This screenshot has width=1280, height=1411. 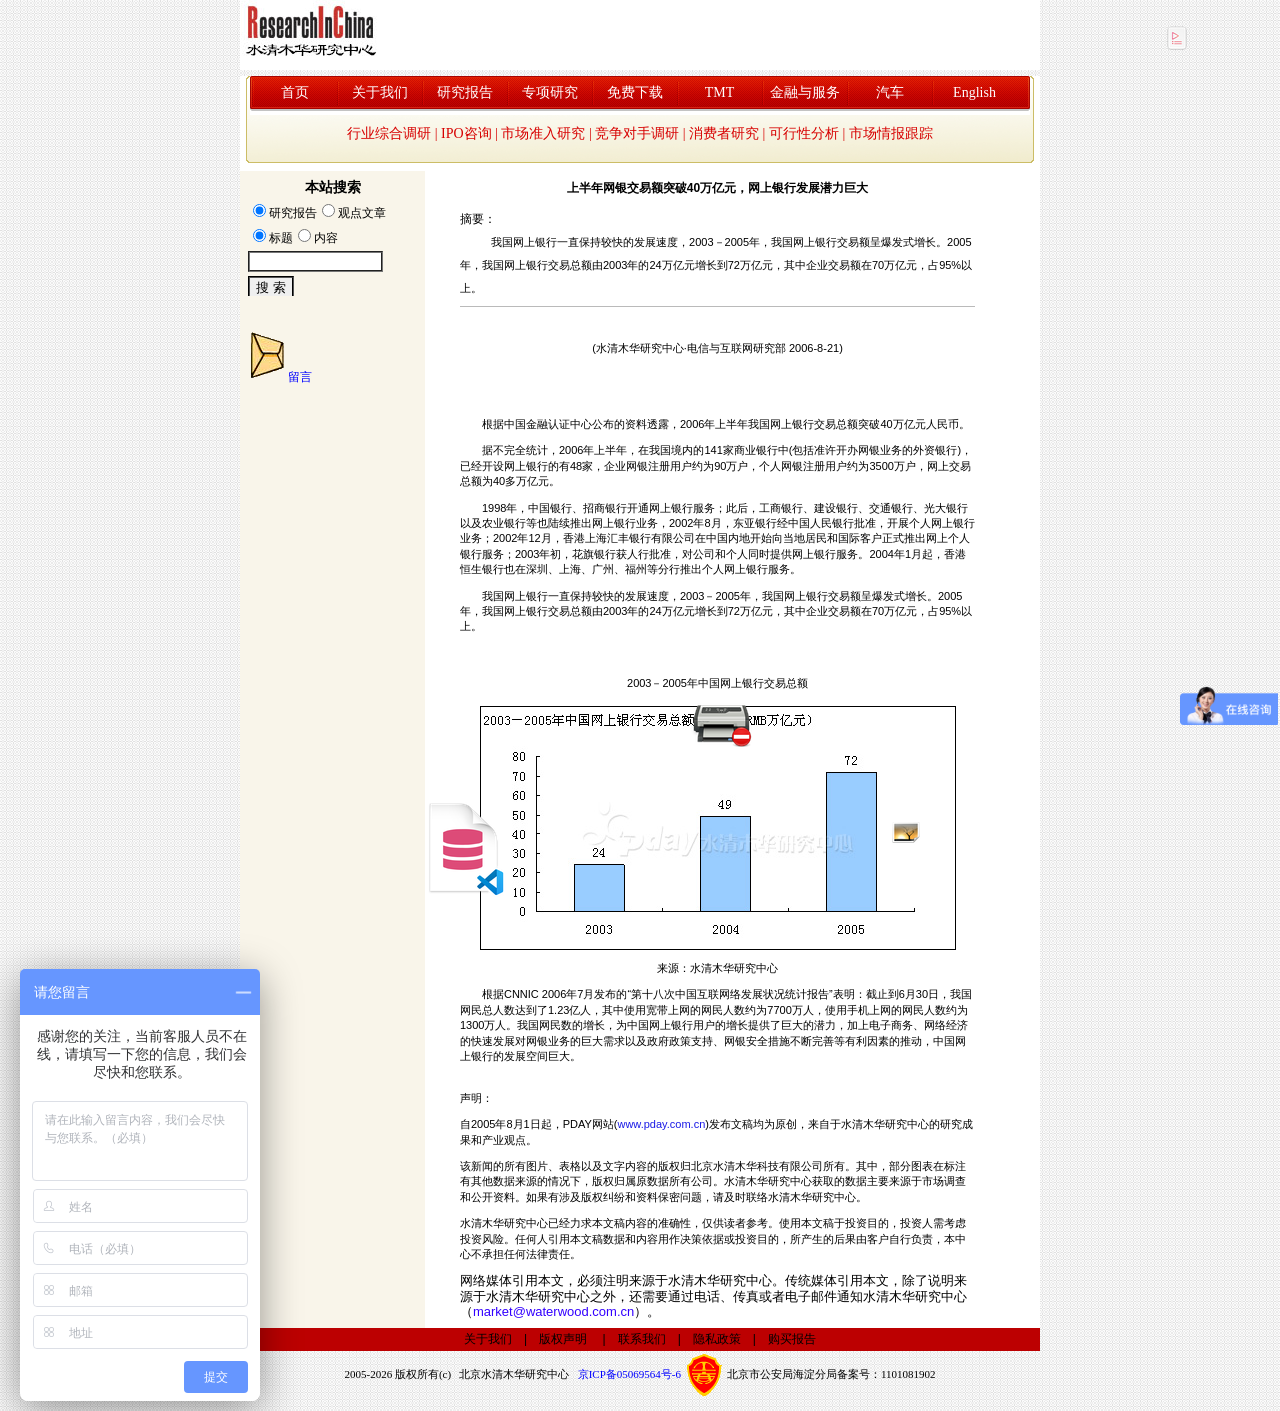 I want to click on indicates an image file type, so click(x=906, y=833).